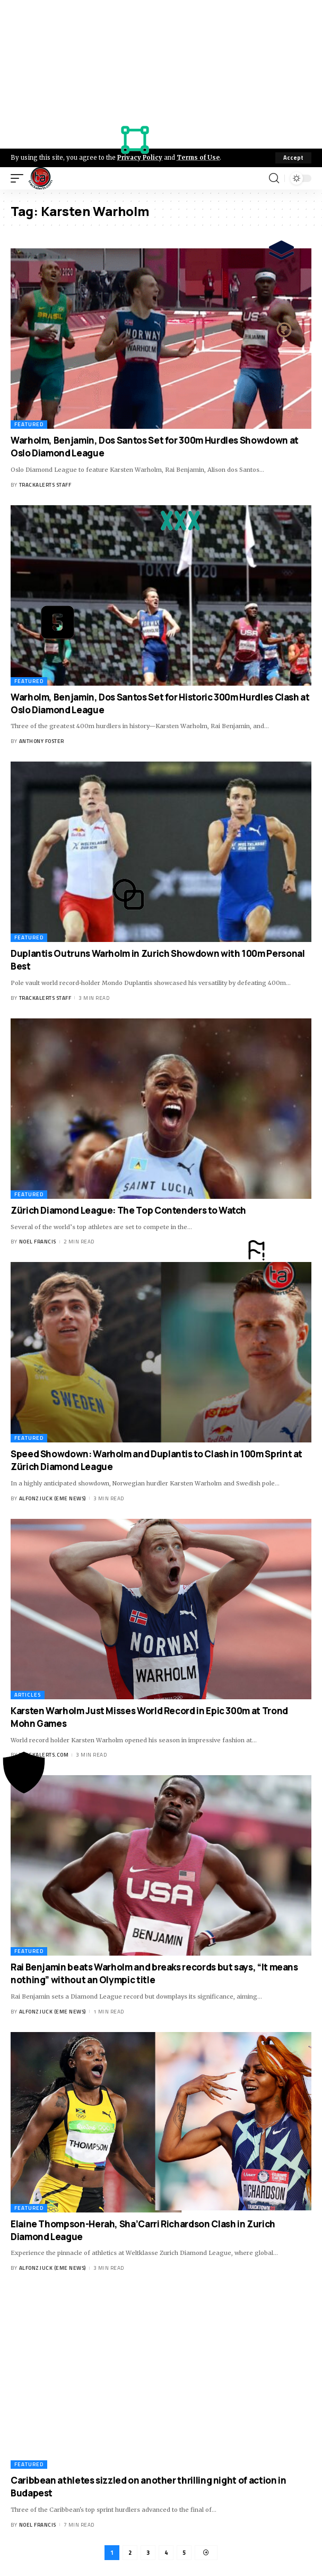 Image resolution: width=322 pixels, height=2576 pixels. Describe the element at coordinates (180, 521) in the screenshot. I see `indicates adult or mature content rating` at that location.